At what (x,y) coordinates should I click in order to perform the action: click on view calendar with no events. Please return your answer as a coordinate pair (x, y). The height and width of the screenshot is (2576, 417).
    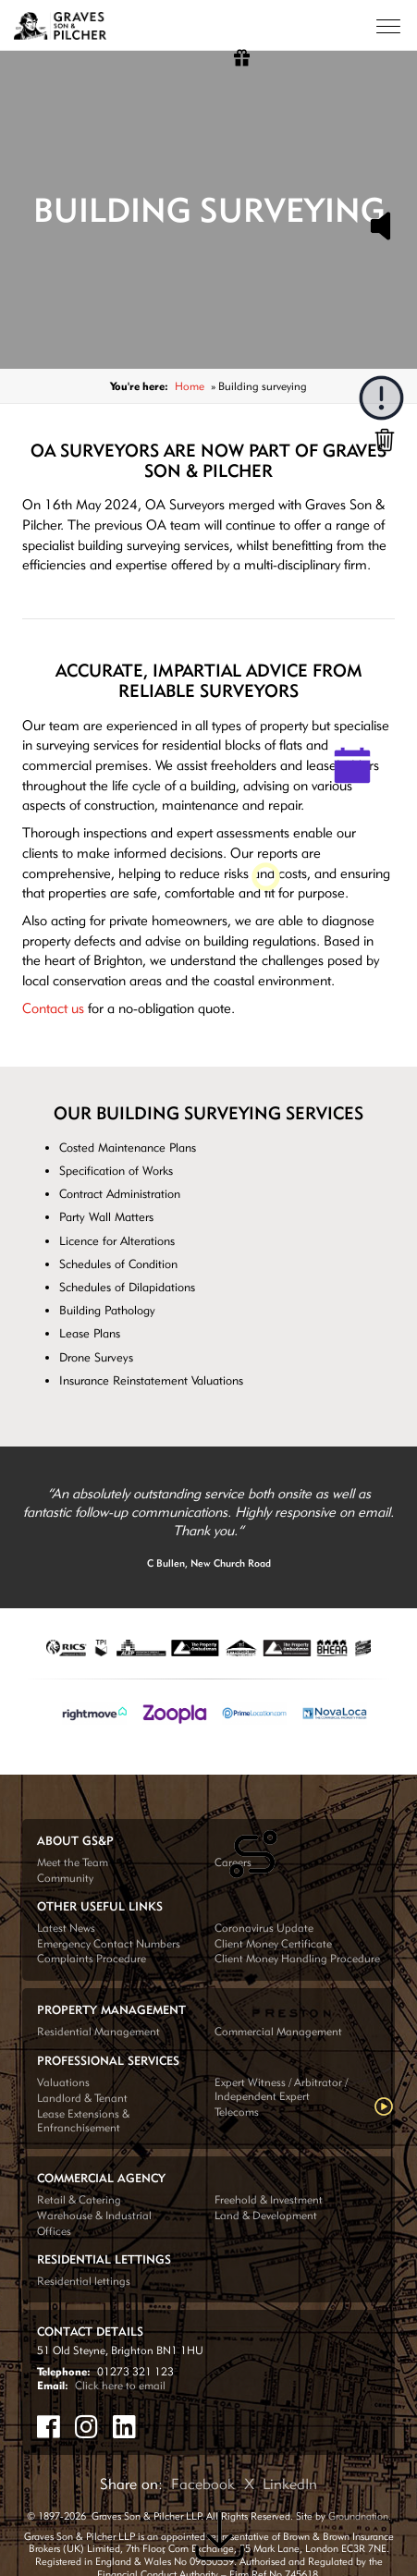
    Looking at the image, I should click on (352, 765).